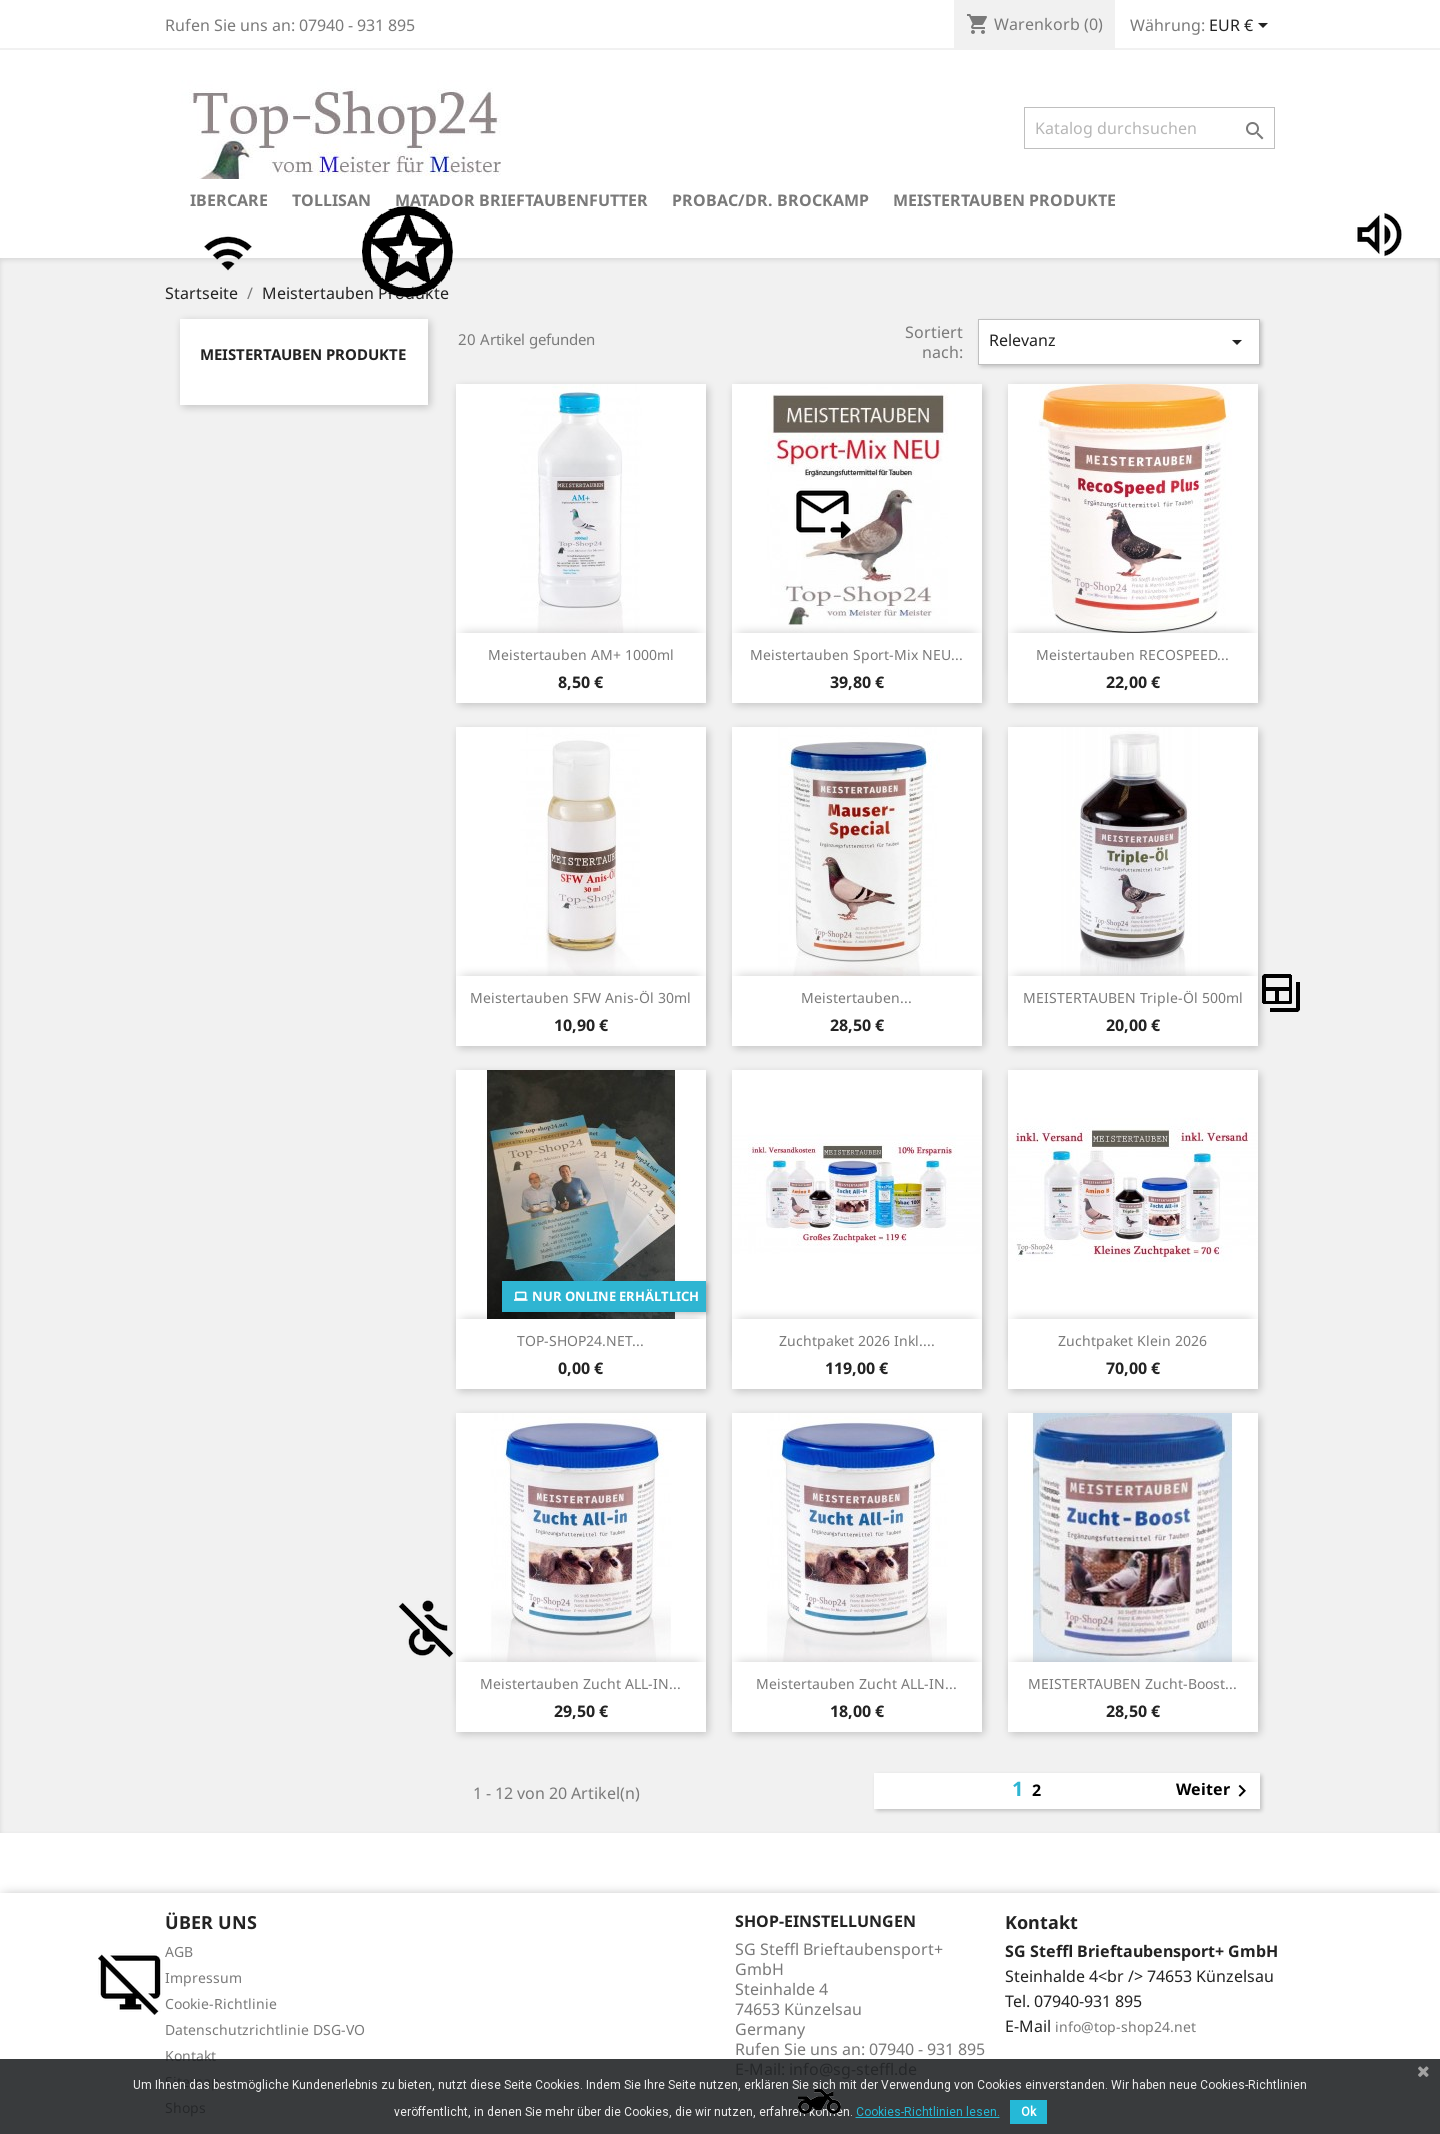 Image resolution: width=1440 pixels, height=2134 pixels. I want to click on indicates active wifi connection, so click(228, 253).